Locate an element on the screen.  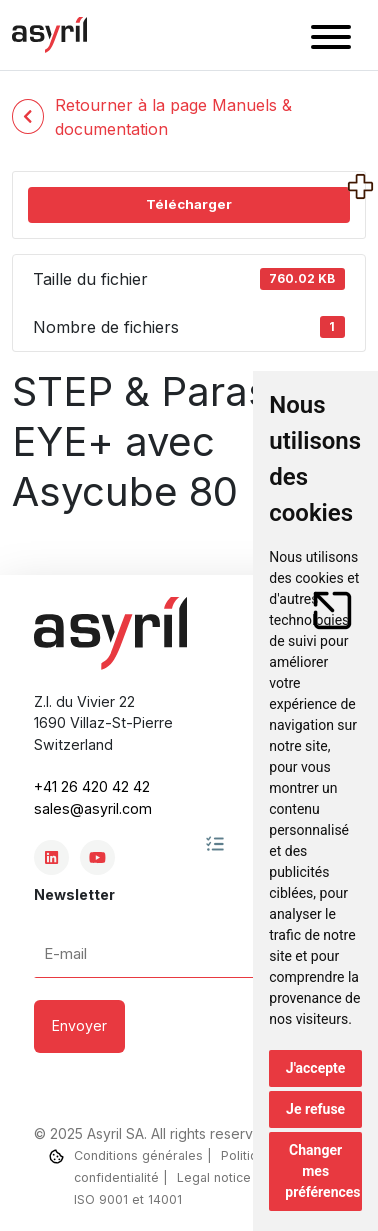
open link in new window is located at coordinates (332, 610).